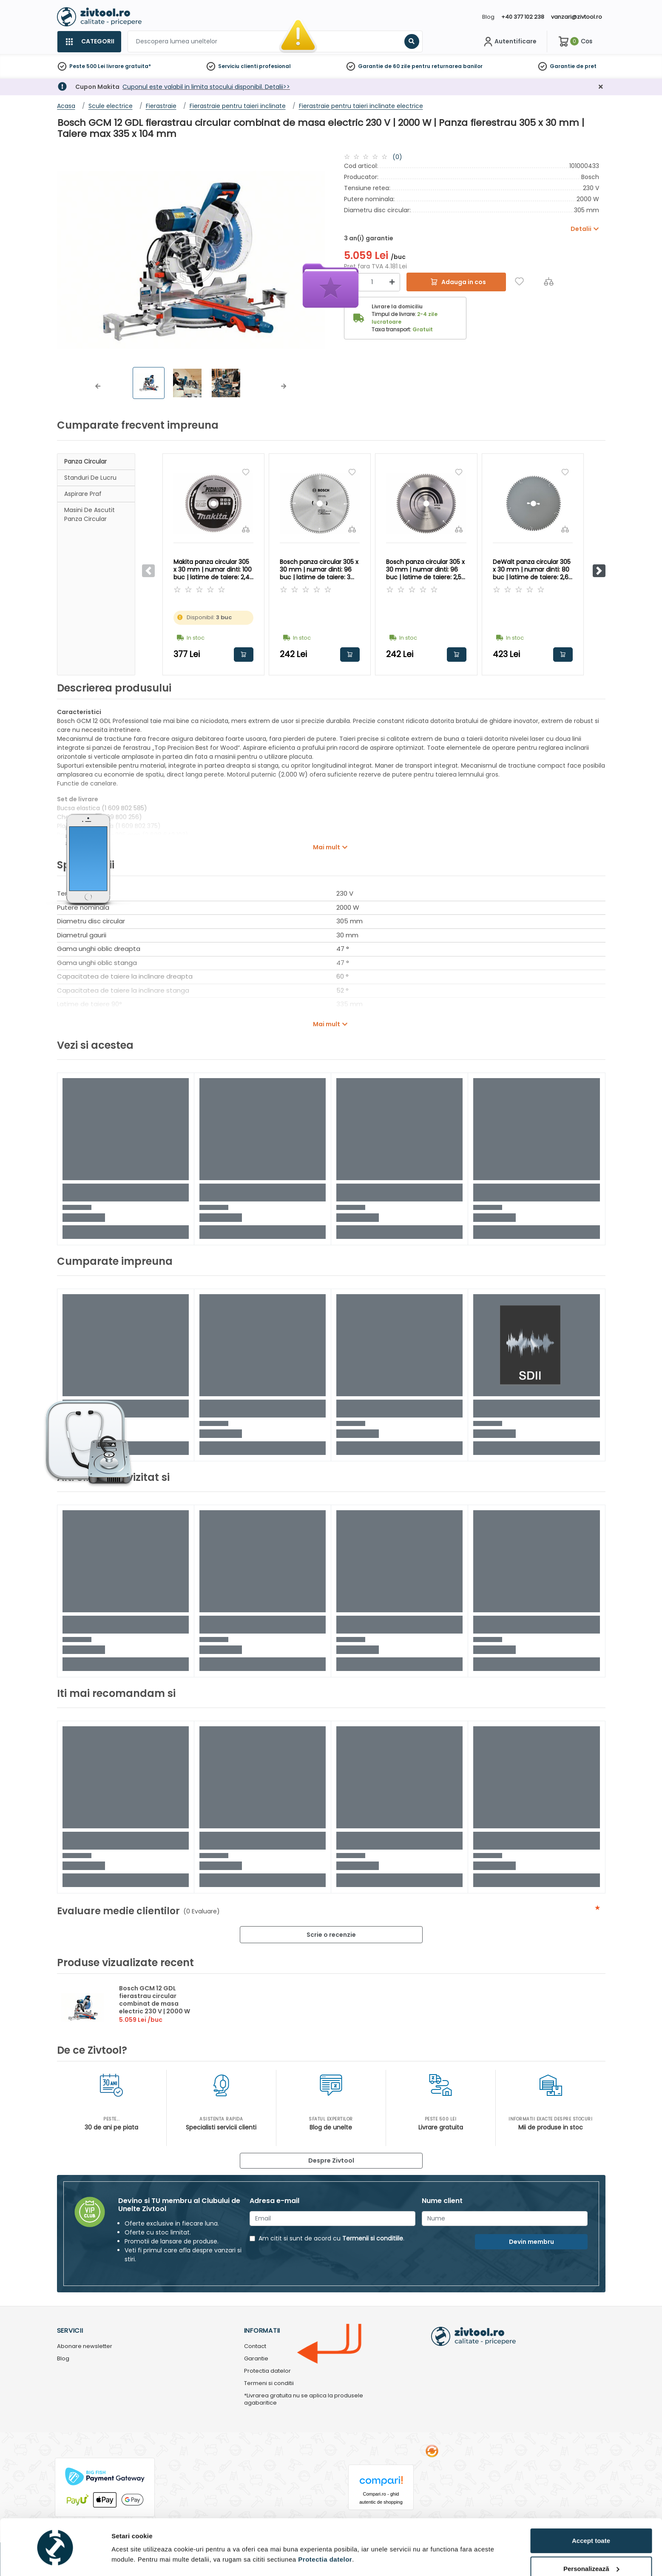  I want to click on reply to all recipients of an email, so click(328, 2343).